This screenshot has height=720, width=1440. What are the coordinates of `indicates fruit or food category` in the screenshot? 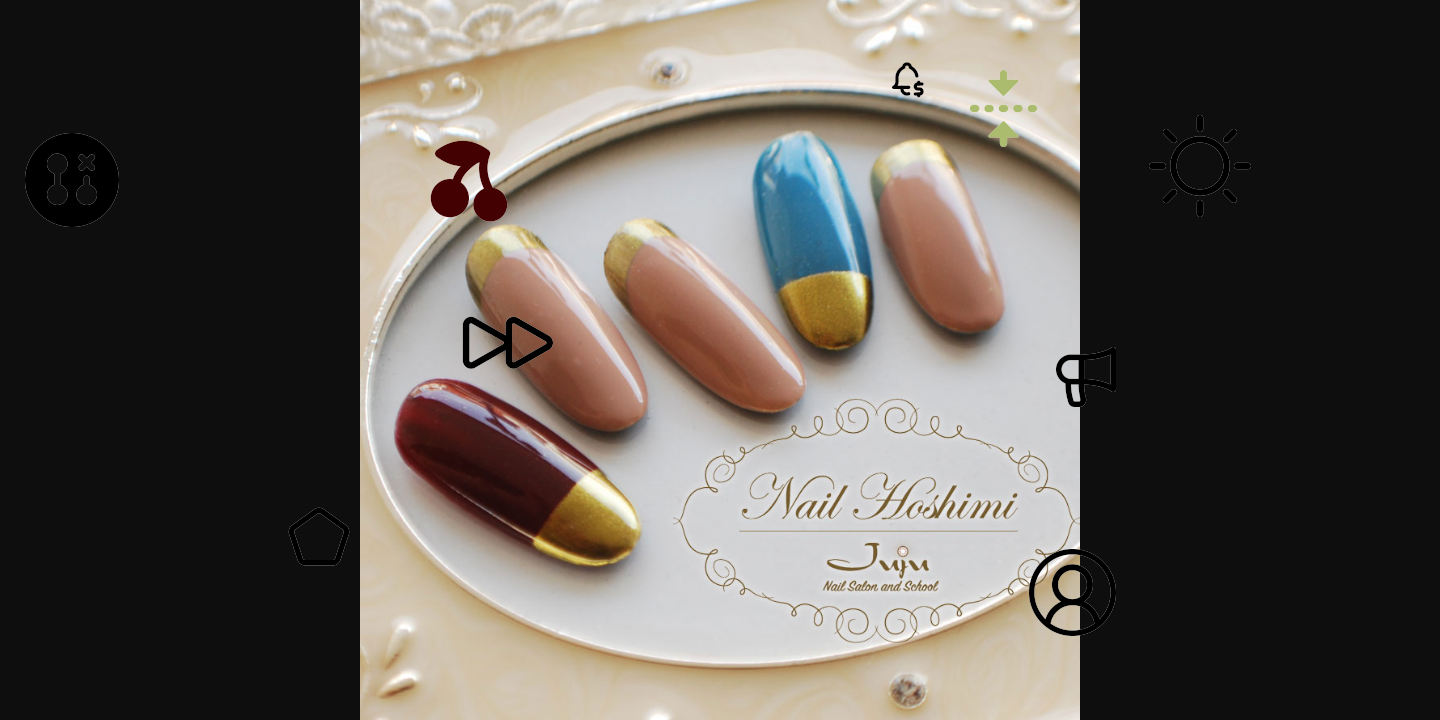 It's located at (469, 179).